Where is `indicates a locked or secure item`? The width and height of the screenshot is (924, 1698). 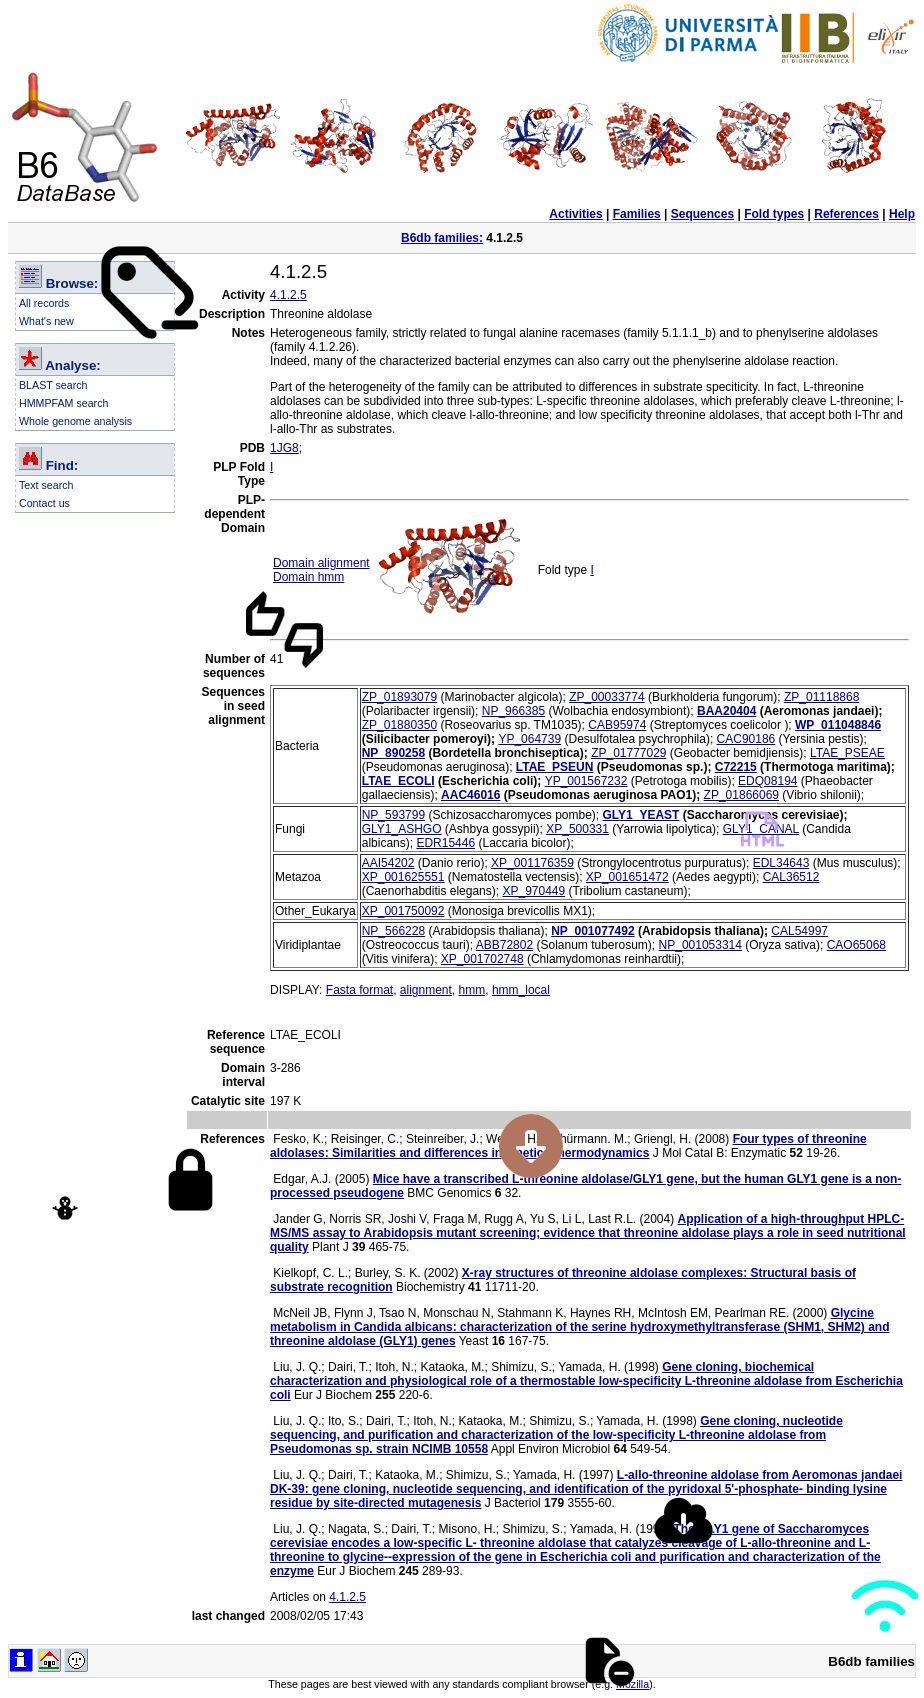 indicates a locked or secure item is located at coordinates (190, 1181).